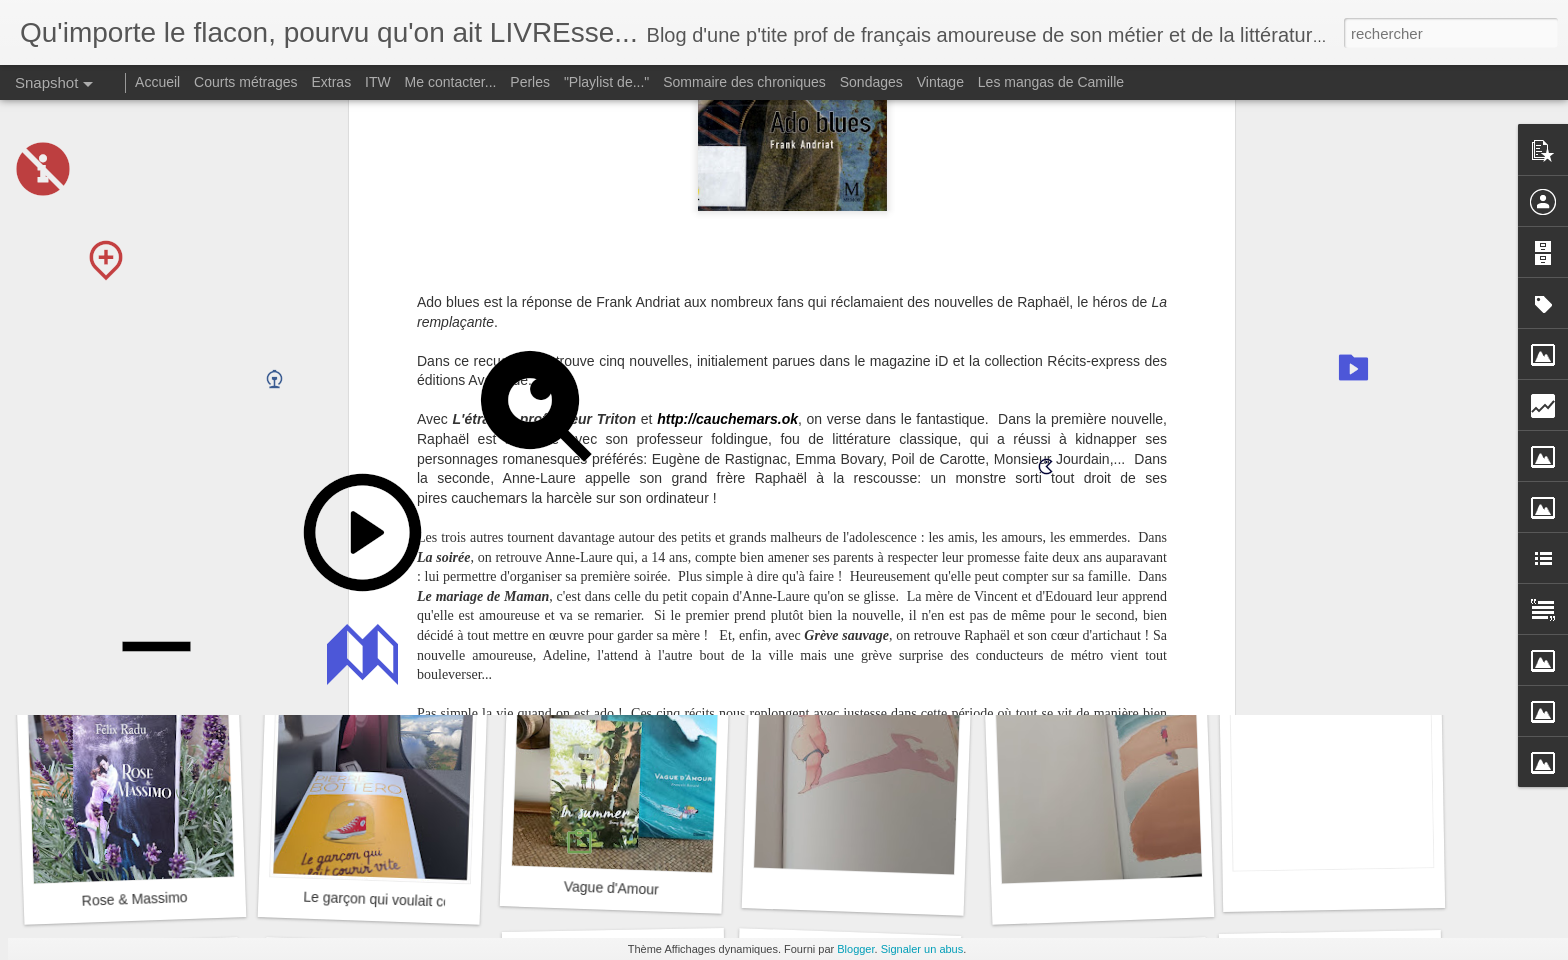 The height and width of the screenshot is (960, 1568). I want to click on china railway logo, so click(274, 379).